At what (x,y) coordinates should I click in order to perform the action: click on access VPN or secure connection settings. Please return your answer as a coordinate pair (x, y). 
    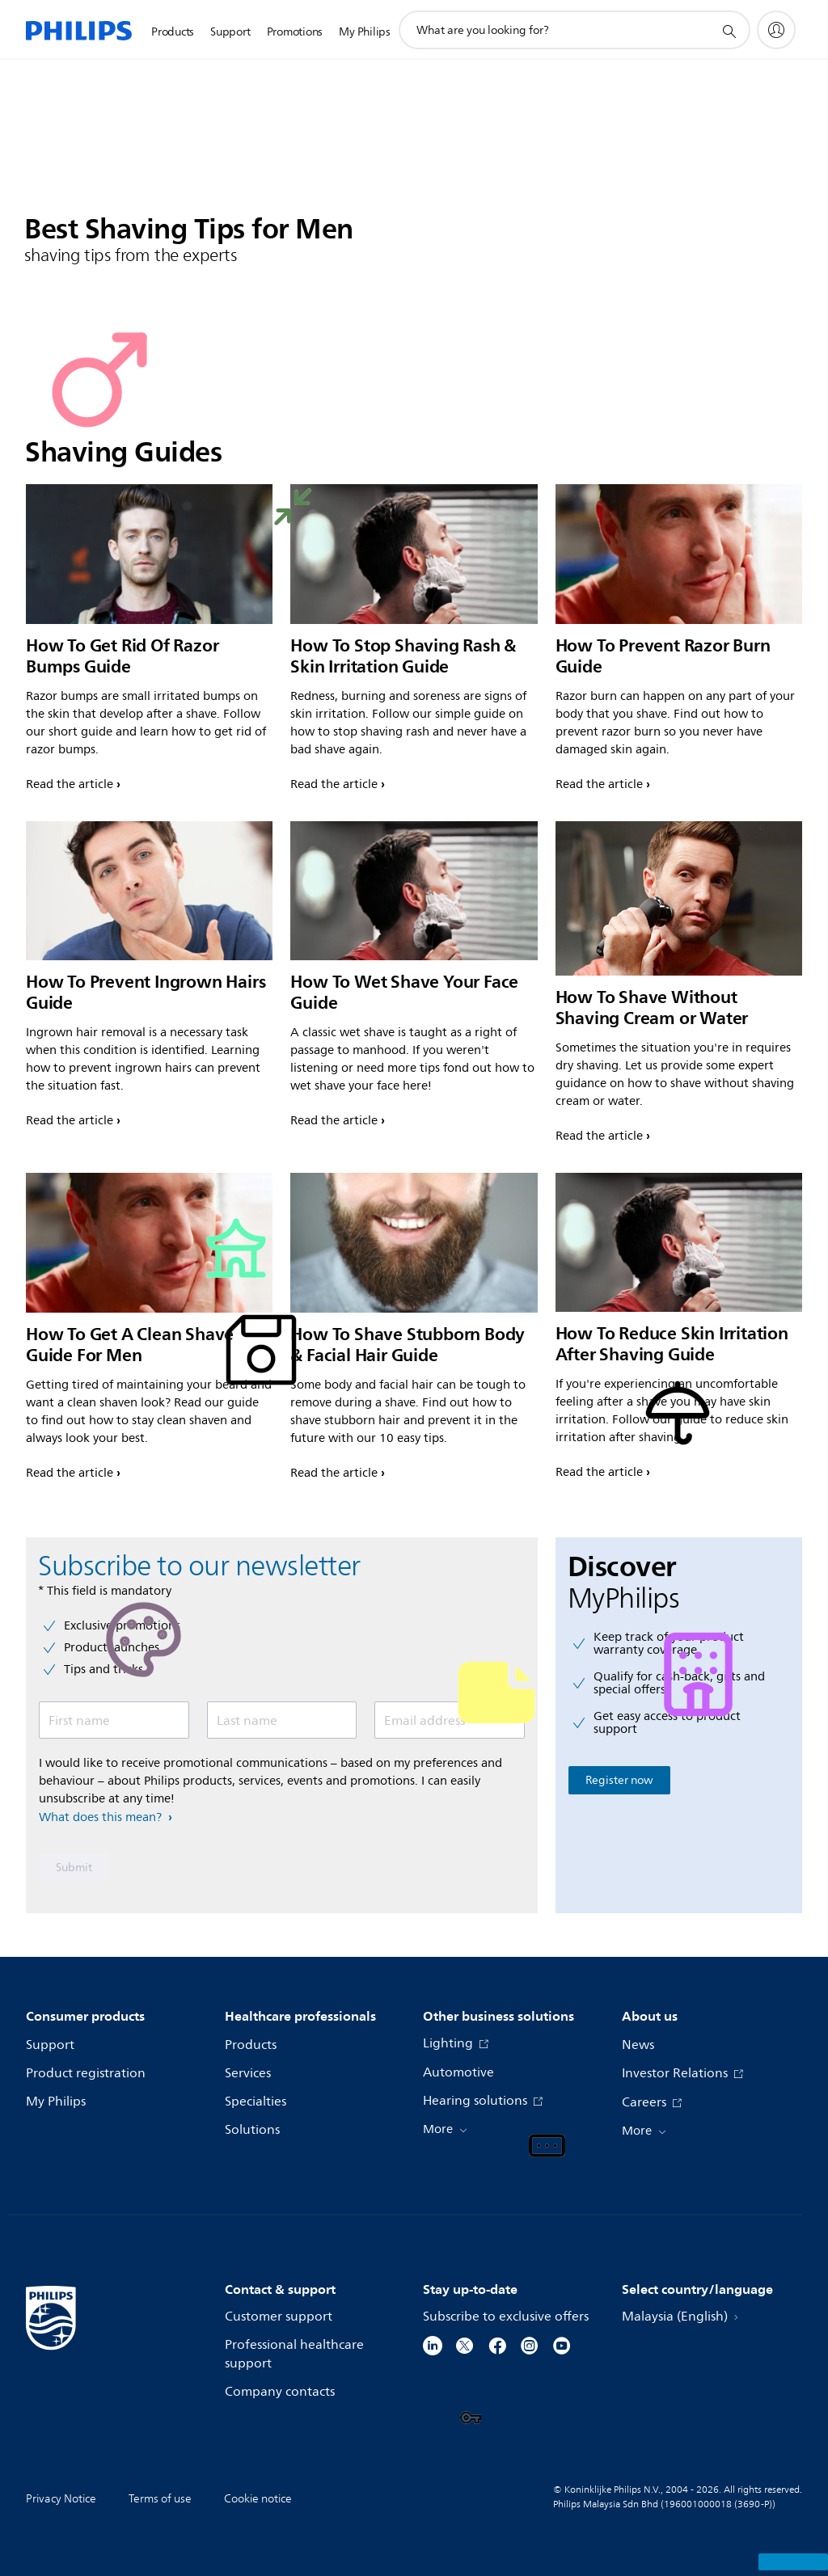
    Looking at the image, I should click on (471, 2418).